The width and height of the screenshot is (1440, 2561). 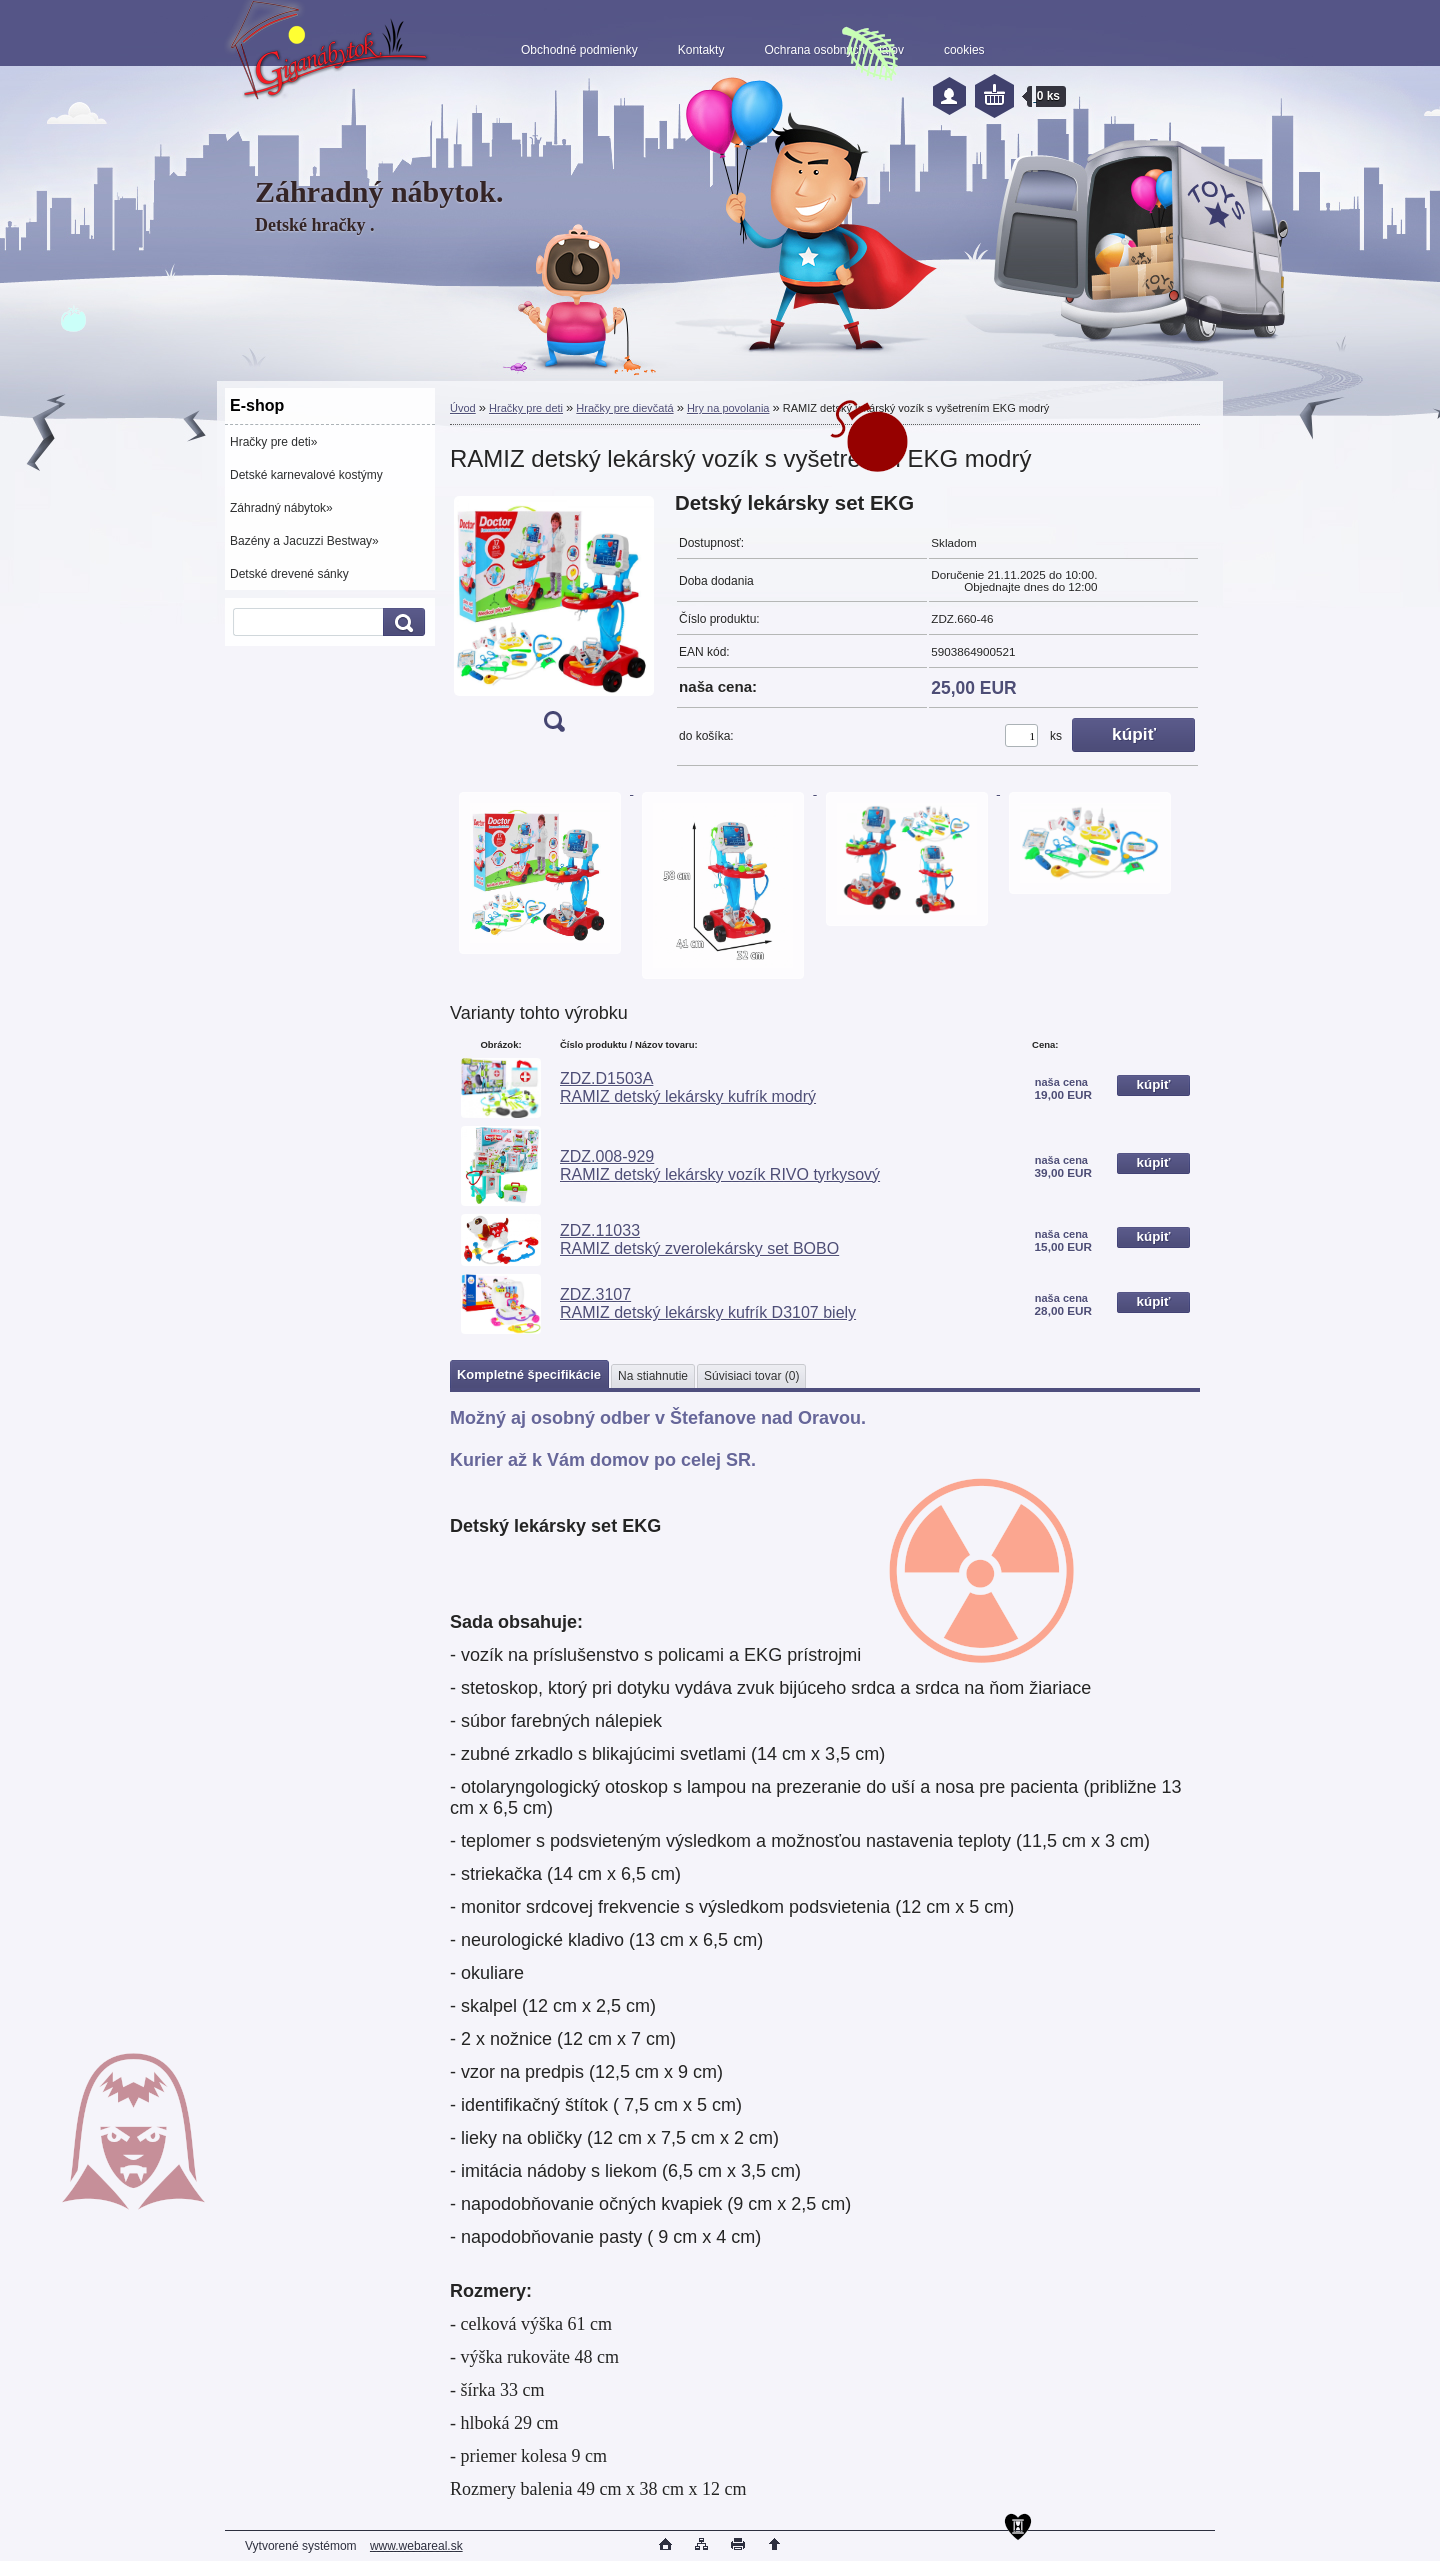 I want to click on select female vampire character, so click(x=133, y=2131).